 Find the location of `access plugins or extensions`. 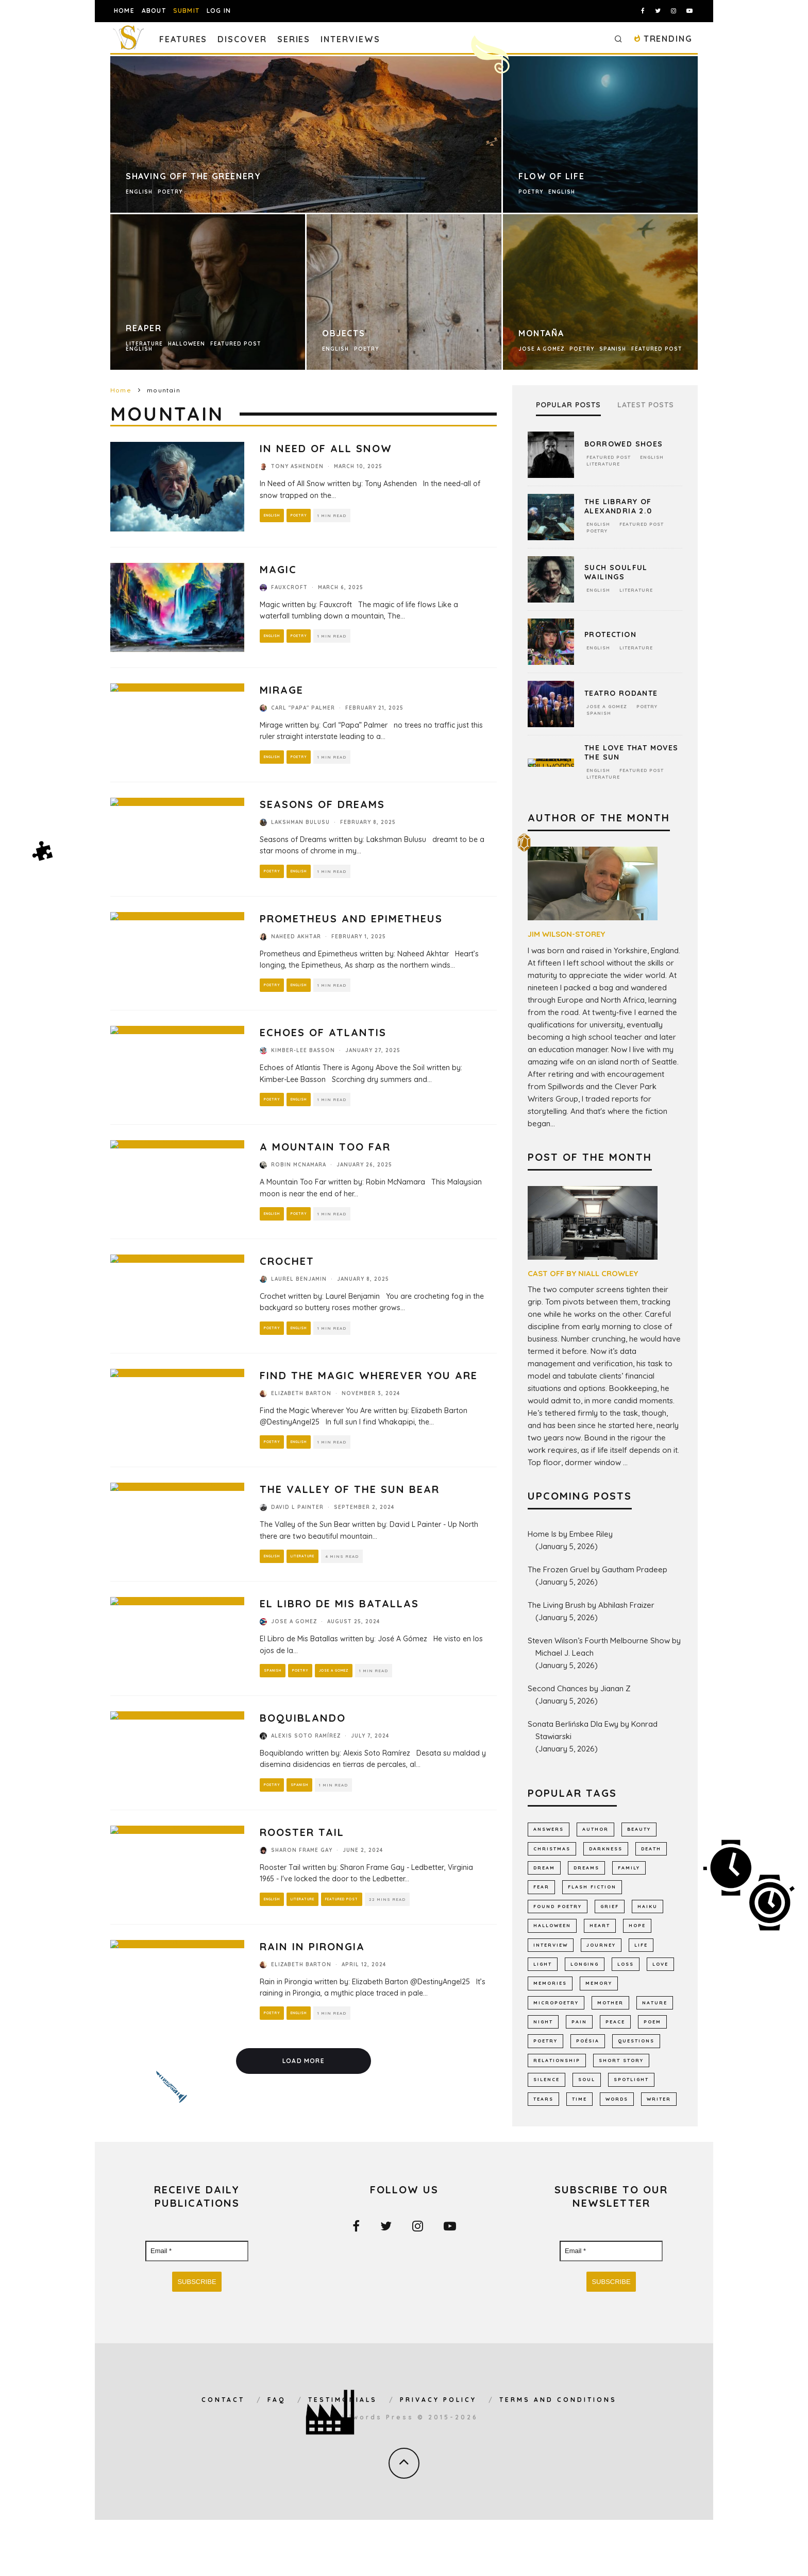

access plugins or extensions is located at coordinates (42, 851).